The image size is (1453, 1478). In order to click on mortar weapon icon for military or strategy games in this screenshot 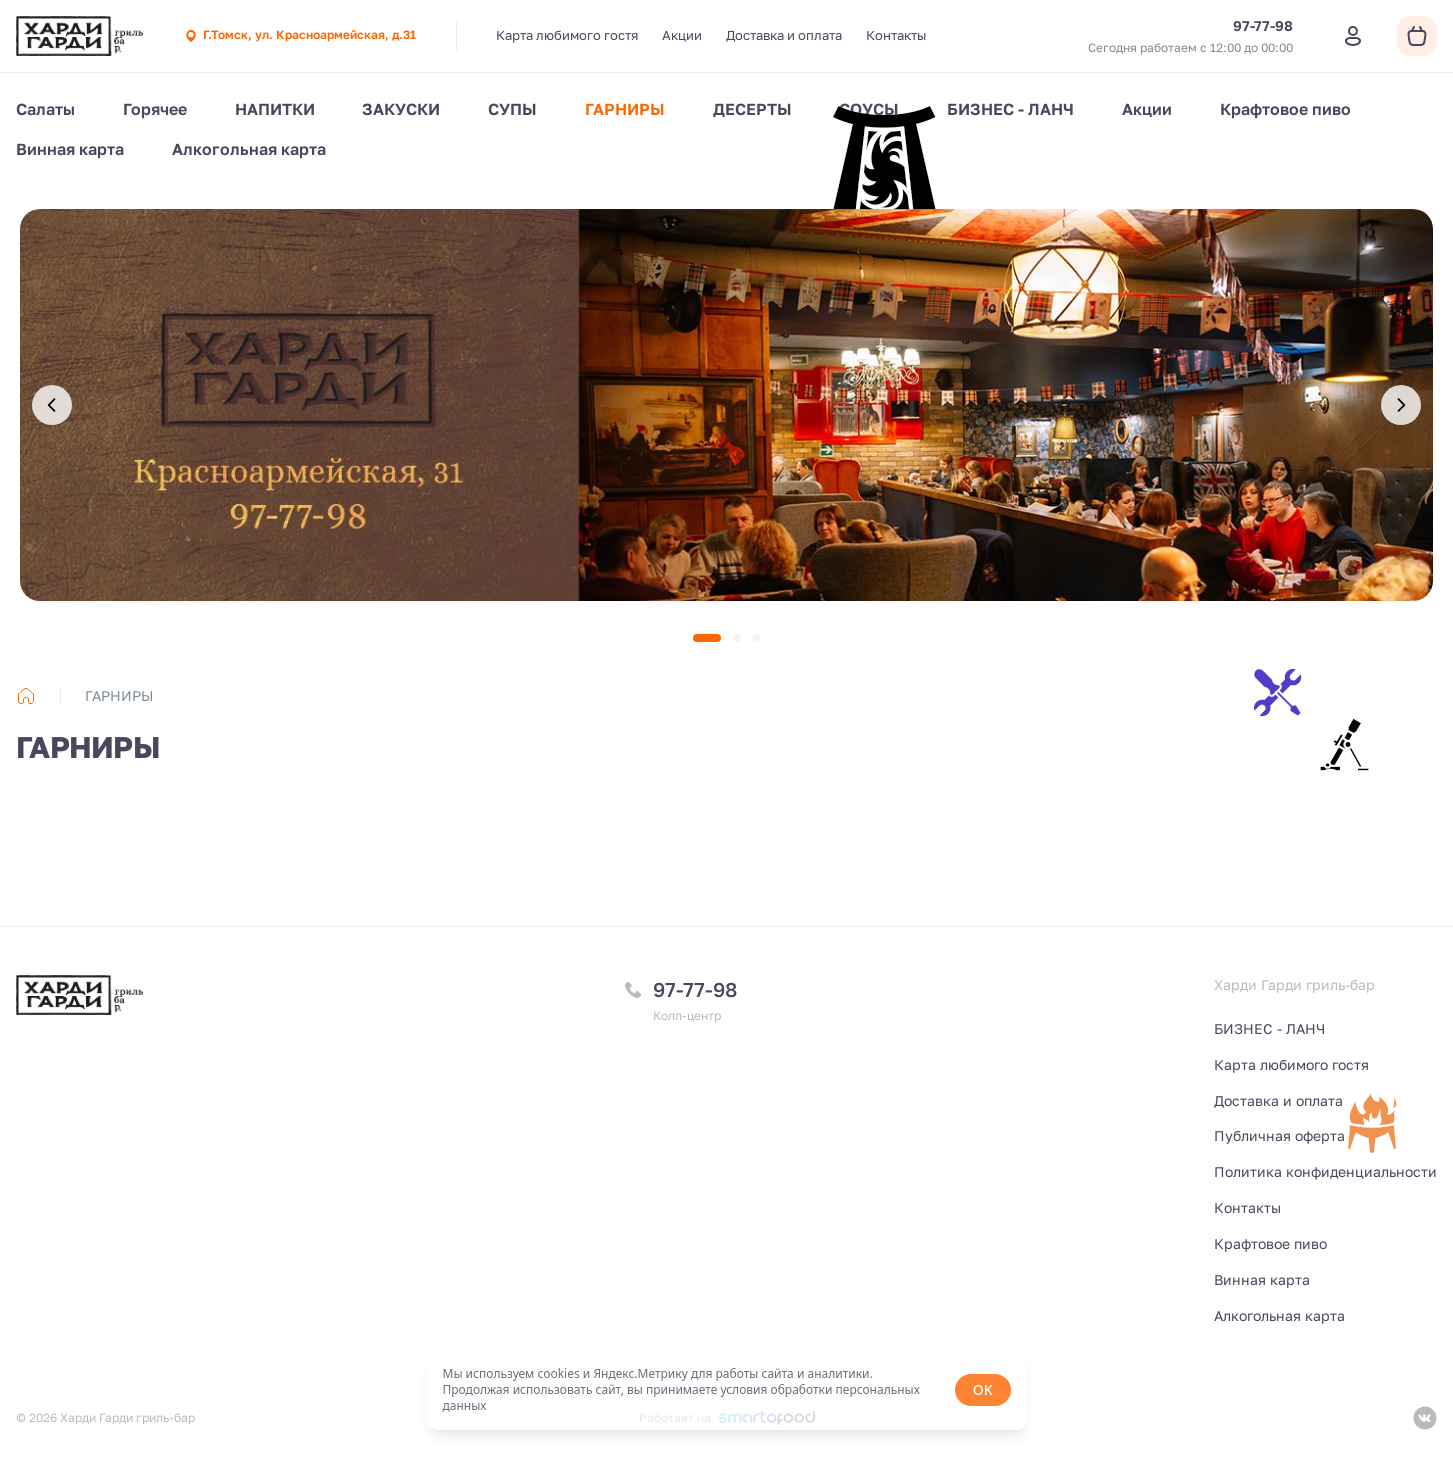, I will do `click(1344, 744)`.